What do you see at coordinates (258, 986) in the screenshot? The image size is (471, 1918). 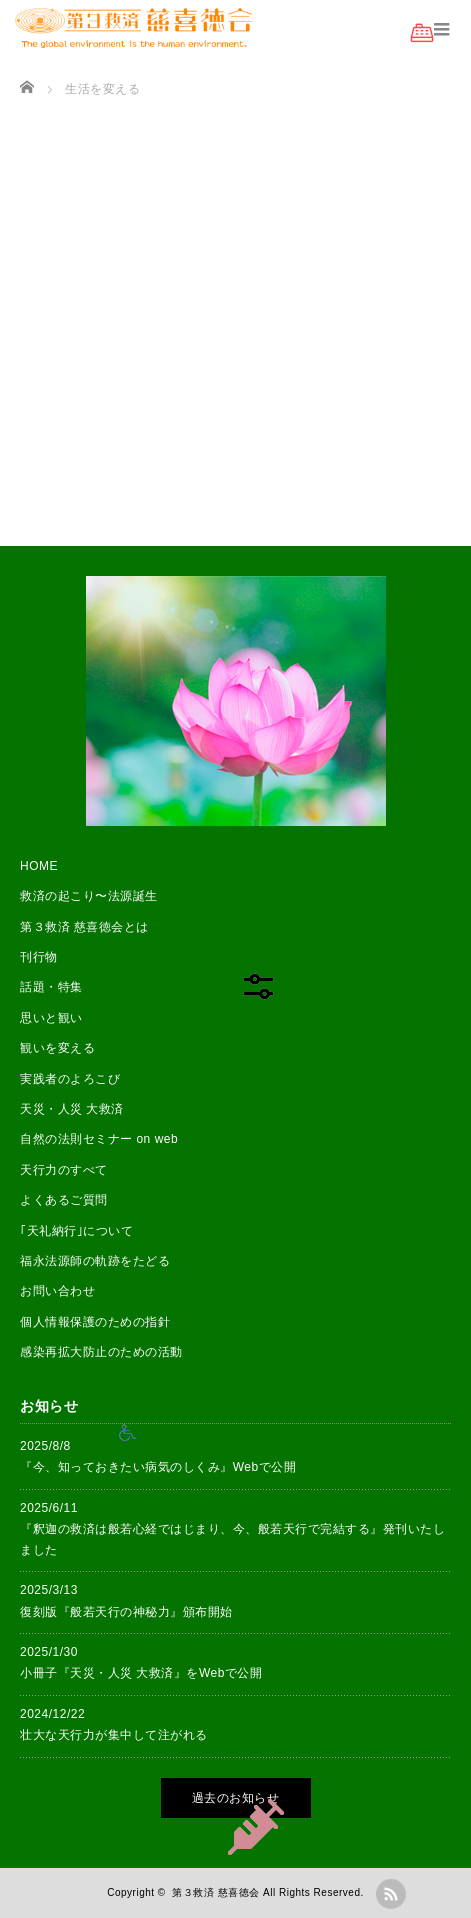 I see `adjust settings or preferences` at bounding box center [258, 986].